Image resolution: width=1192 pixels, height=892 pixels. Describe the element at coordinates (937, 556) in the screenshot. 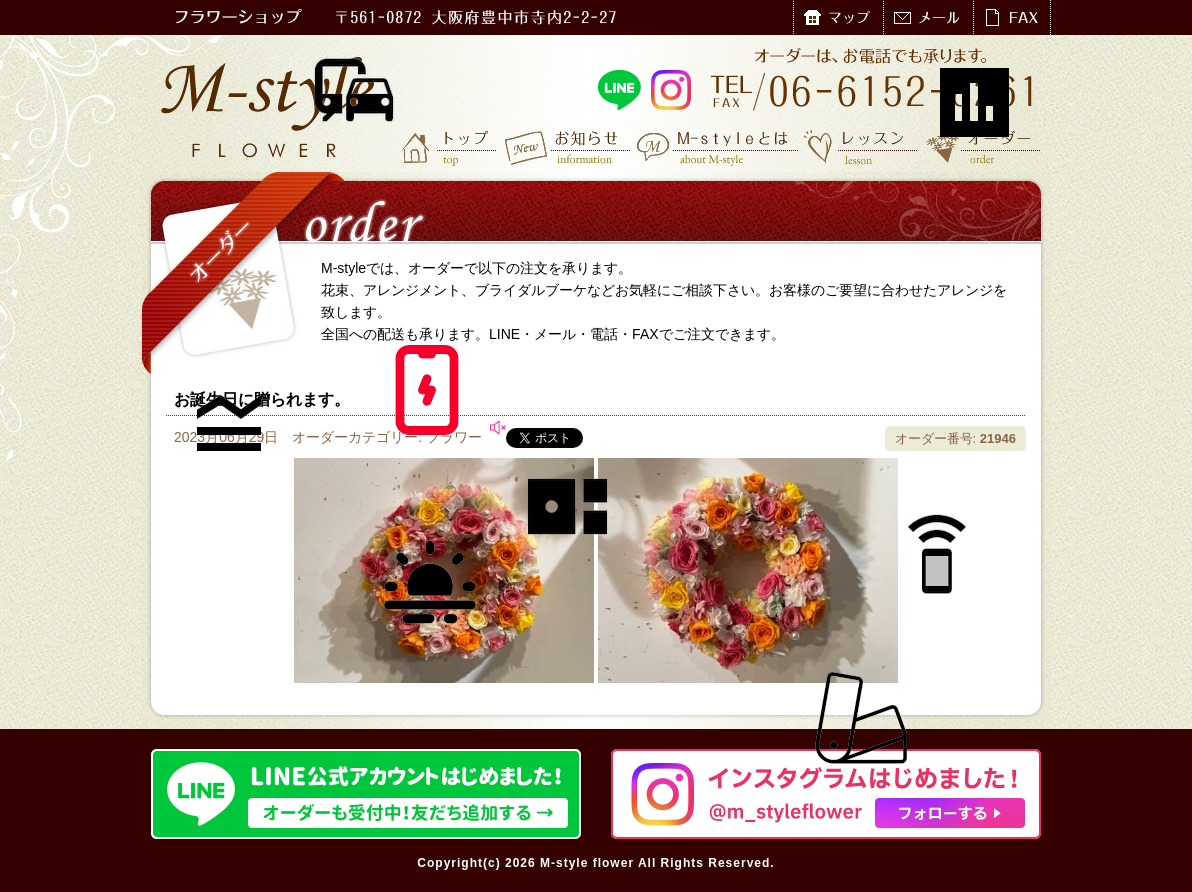

I see `enable speakerphone during a call` at that location.